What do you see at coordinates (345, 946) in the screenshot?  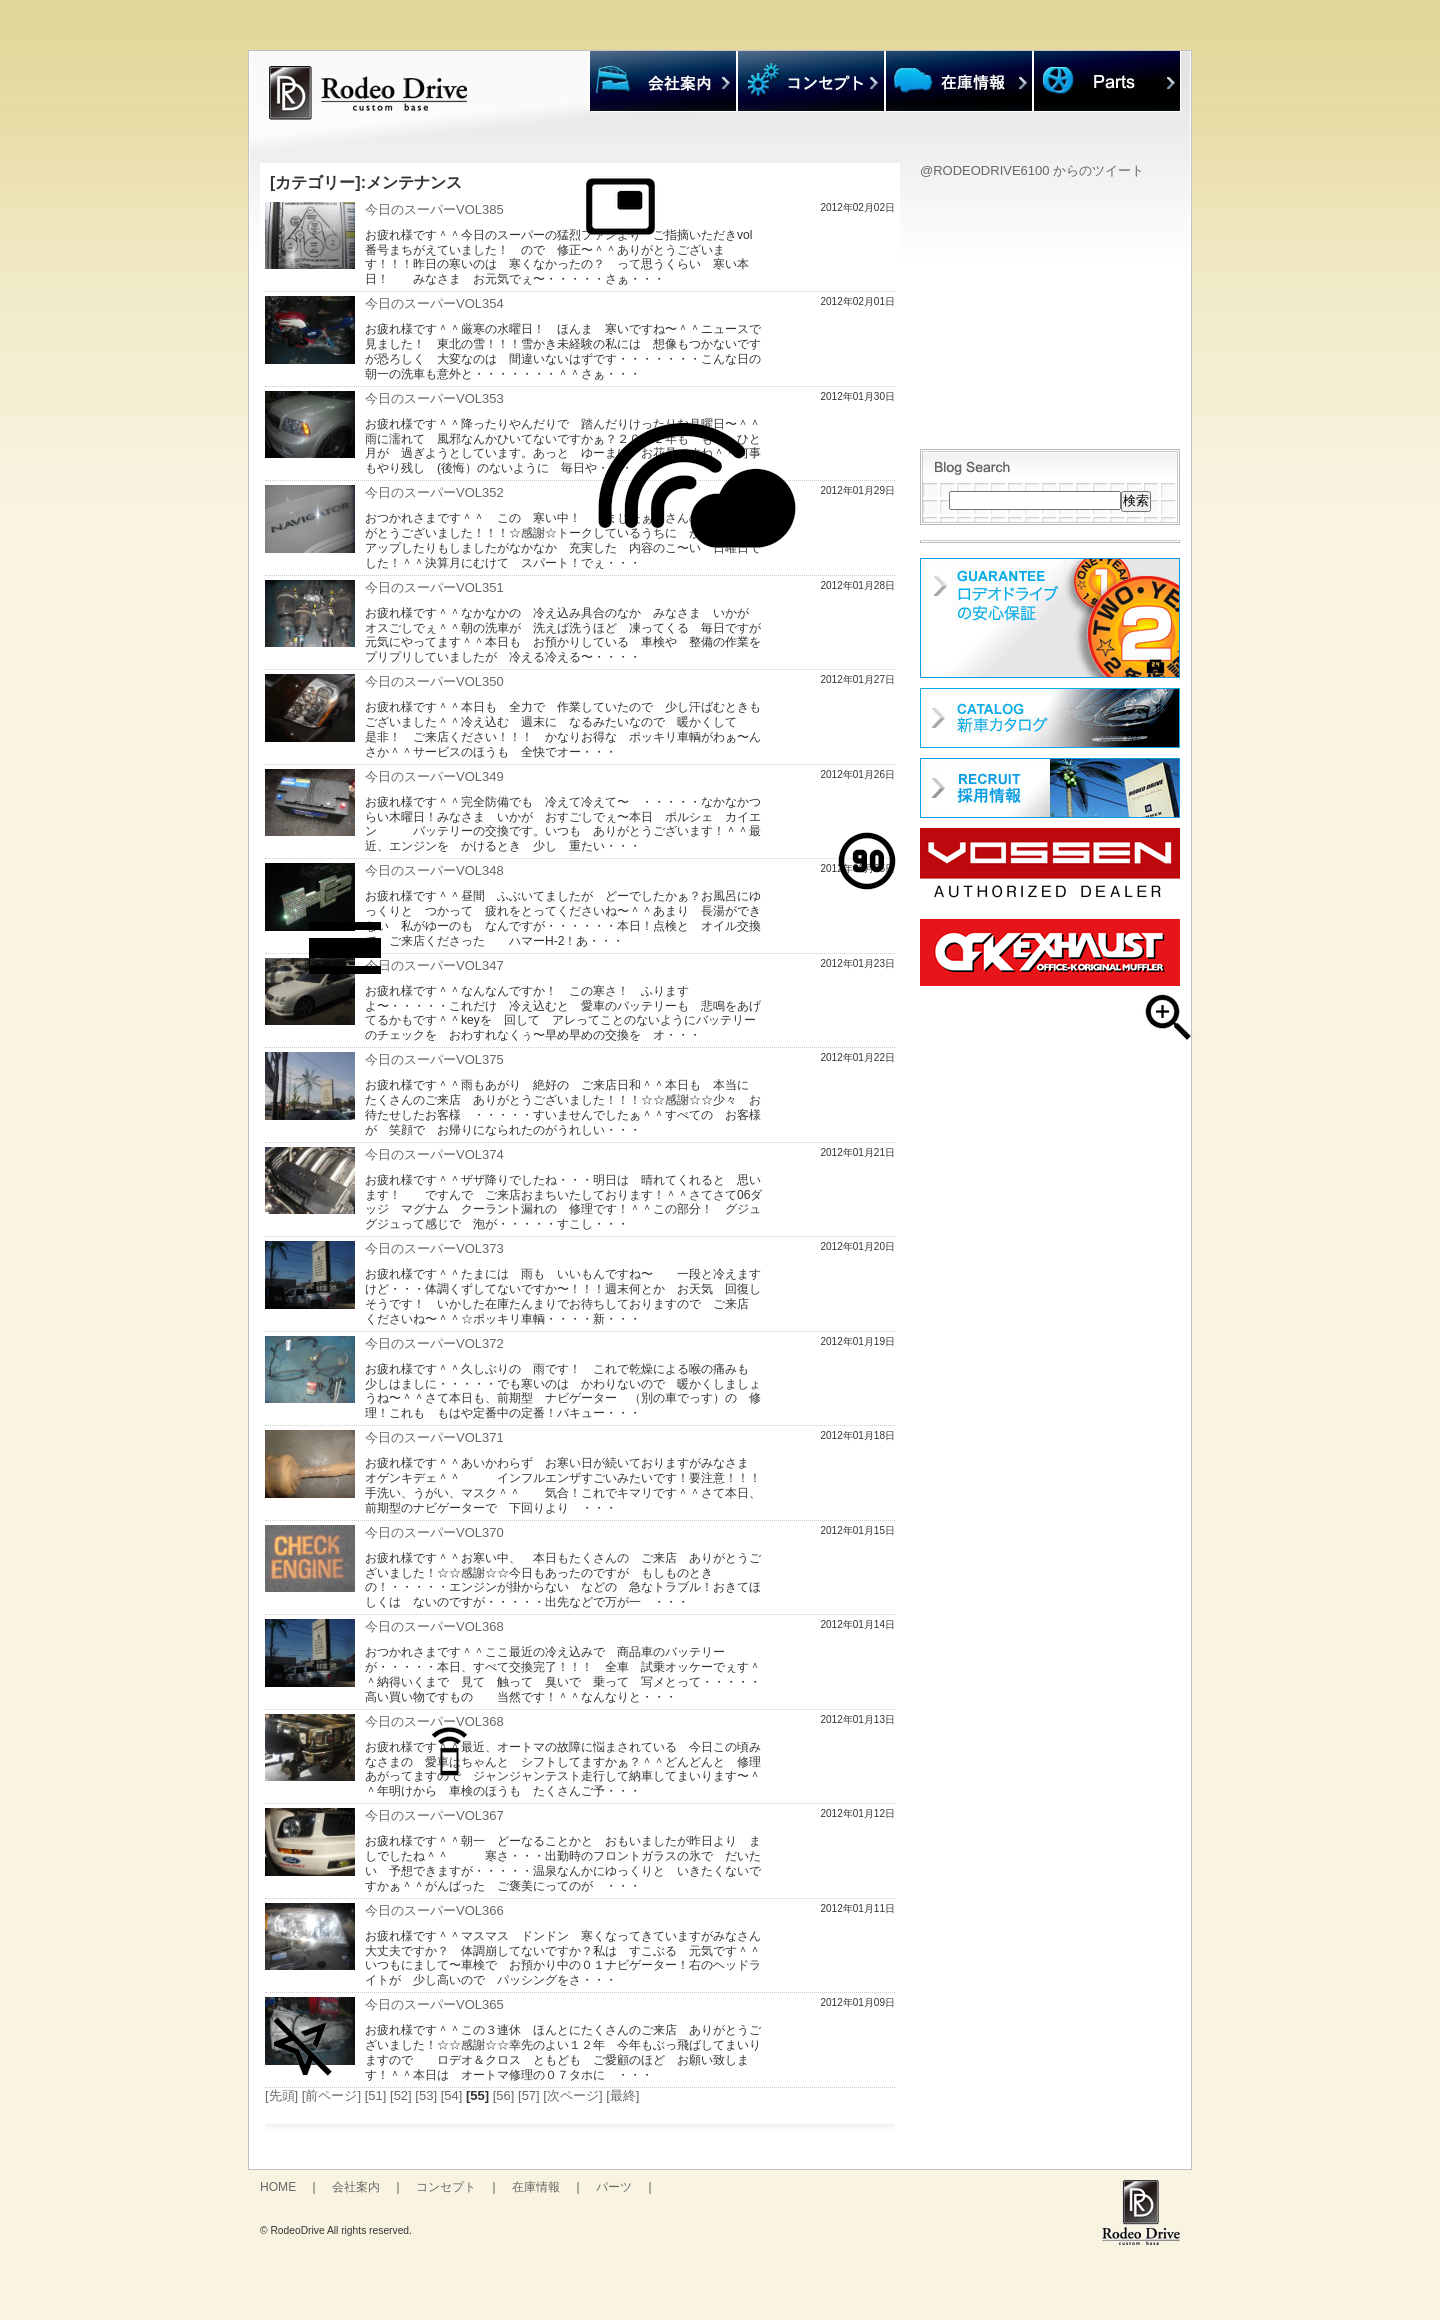 I see `switch to day view in calendar` at bounding box center [345, 946].